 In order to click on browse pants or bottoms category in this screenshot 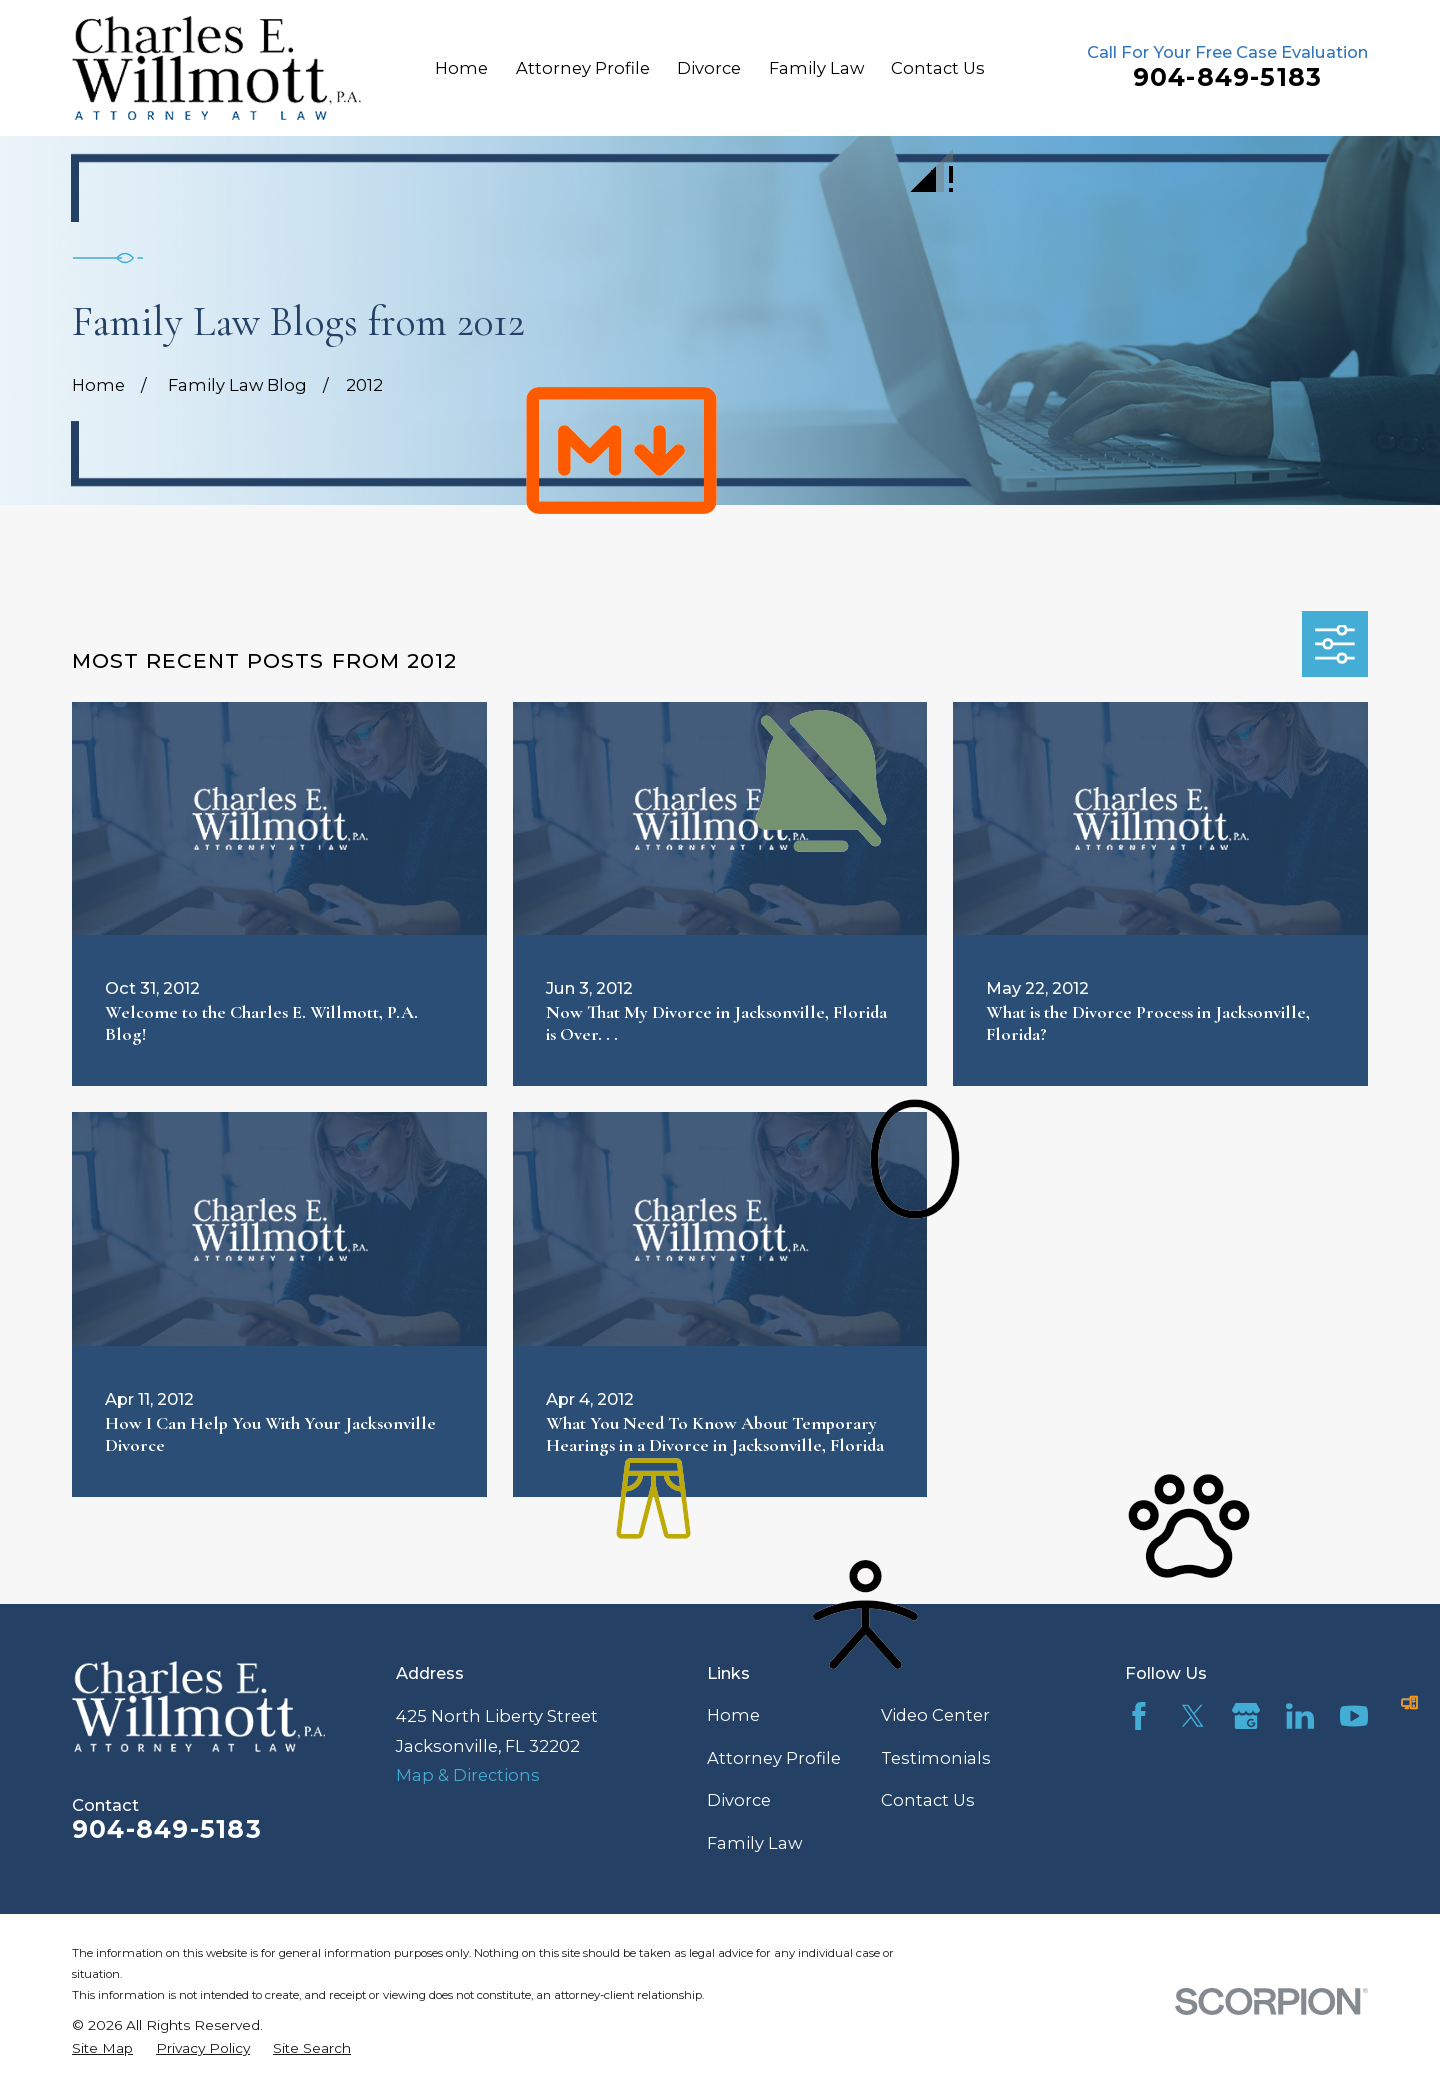, I will do `click(653, 1498)`.